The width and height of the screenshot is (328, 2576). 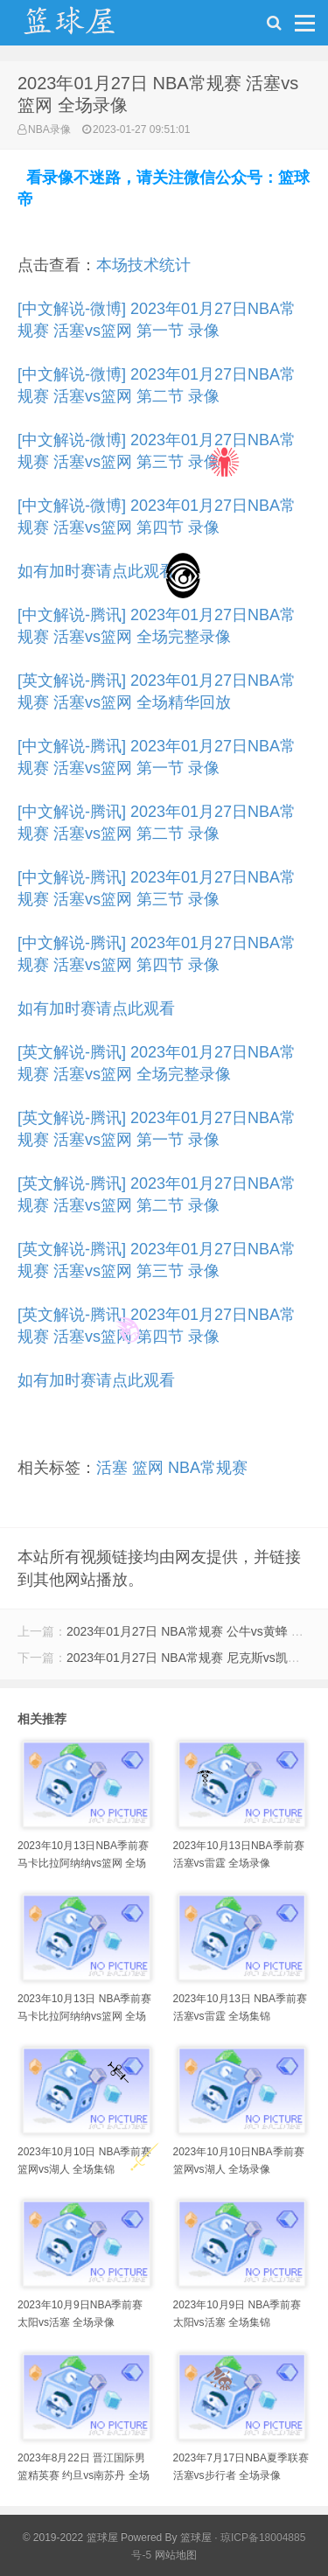 I want to click on indicates a kill or enemy defeated in gameplay, so click(x=219, y=2377).